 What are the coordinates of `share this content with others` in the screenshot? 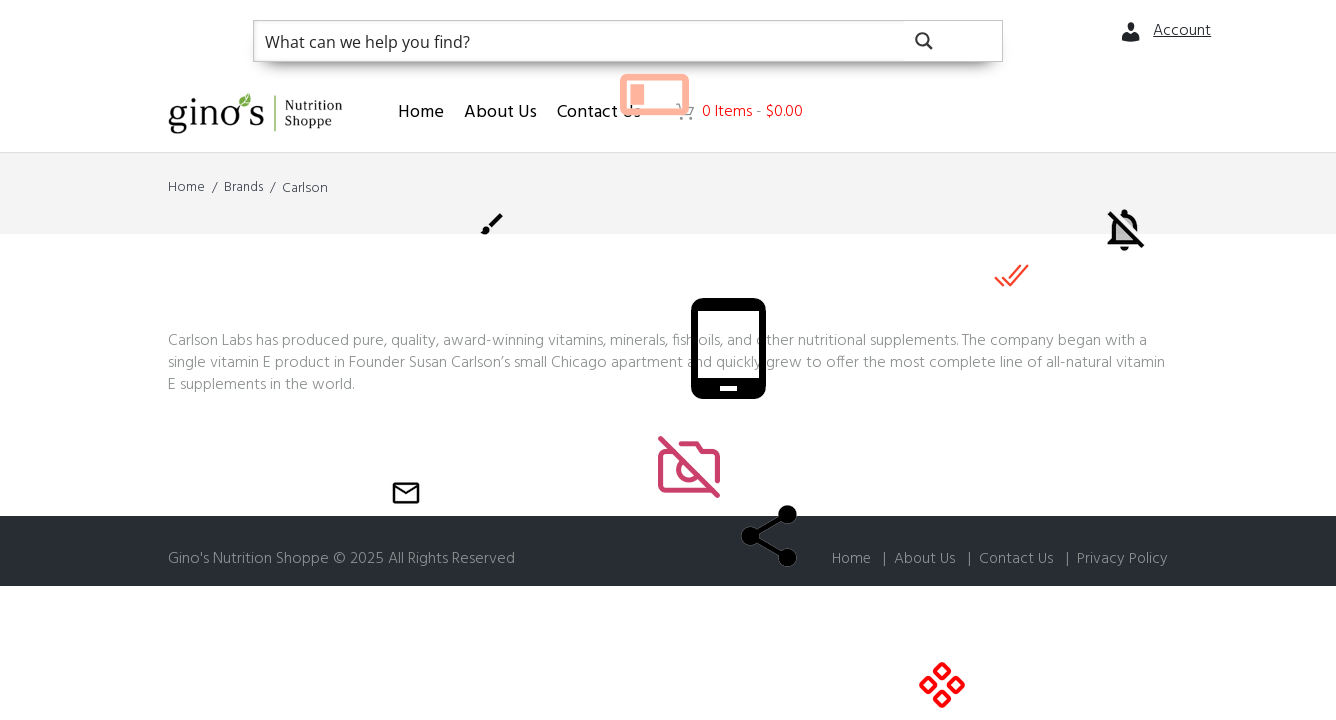 It's located at (769, 536).